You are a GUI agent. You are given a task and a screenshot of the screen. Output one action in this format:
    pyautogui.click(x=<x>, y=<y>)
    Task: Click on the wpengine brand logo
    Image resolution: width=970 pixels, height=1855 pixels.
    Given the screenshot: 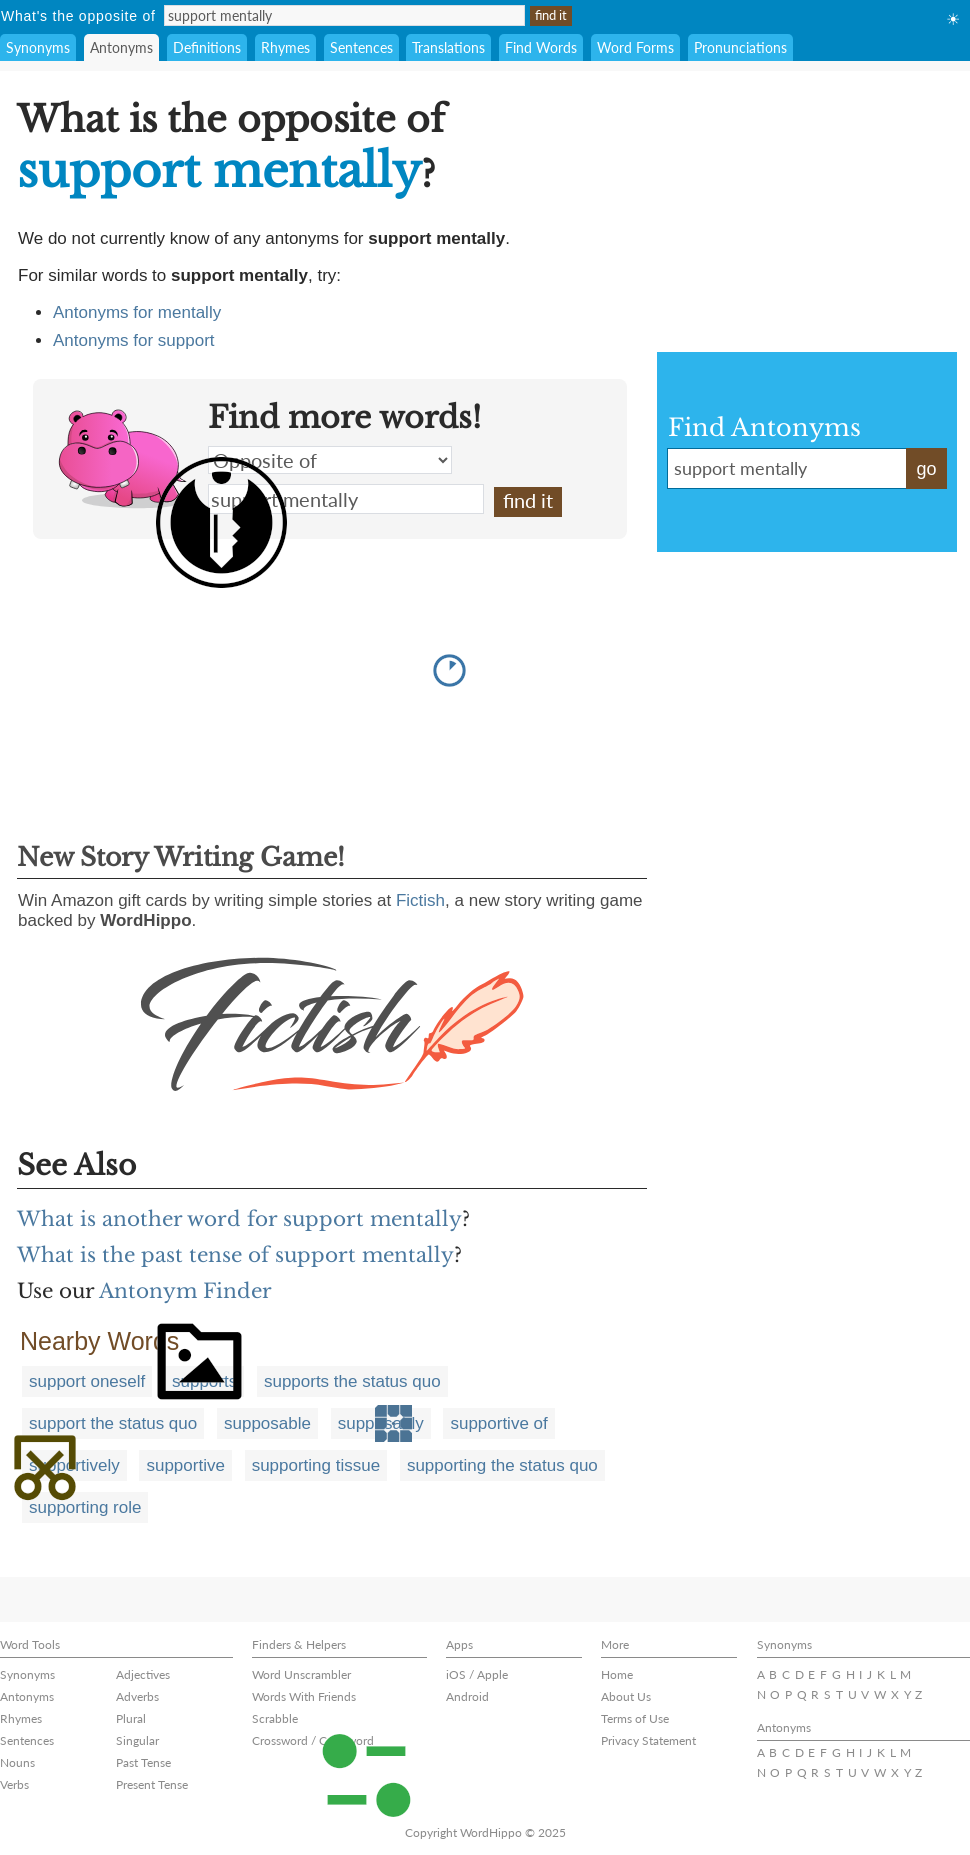 What is the action you would take?
    pyautogui.click(x=393, y=1423)
    